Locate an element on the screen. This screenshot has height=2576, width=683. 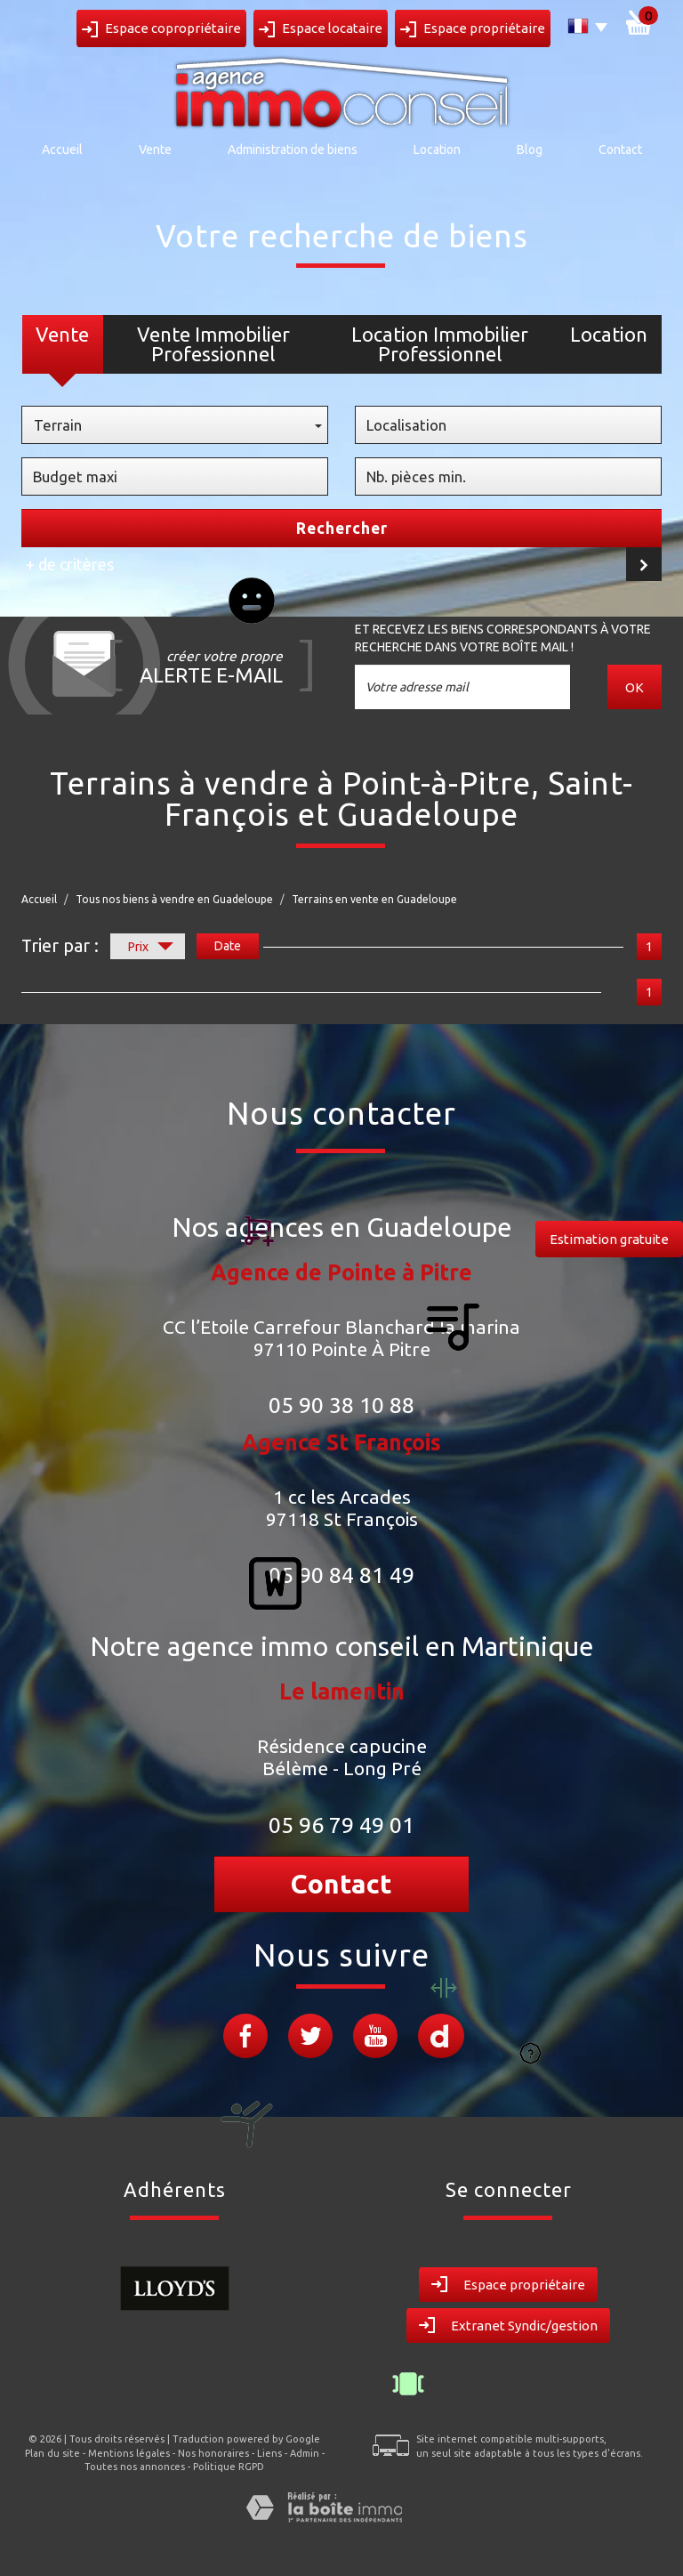
view gymnastics or fitness activities is located at coordinates (246, 2121).